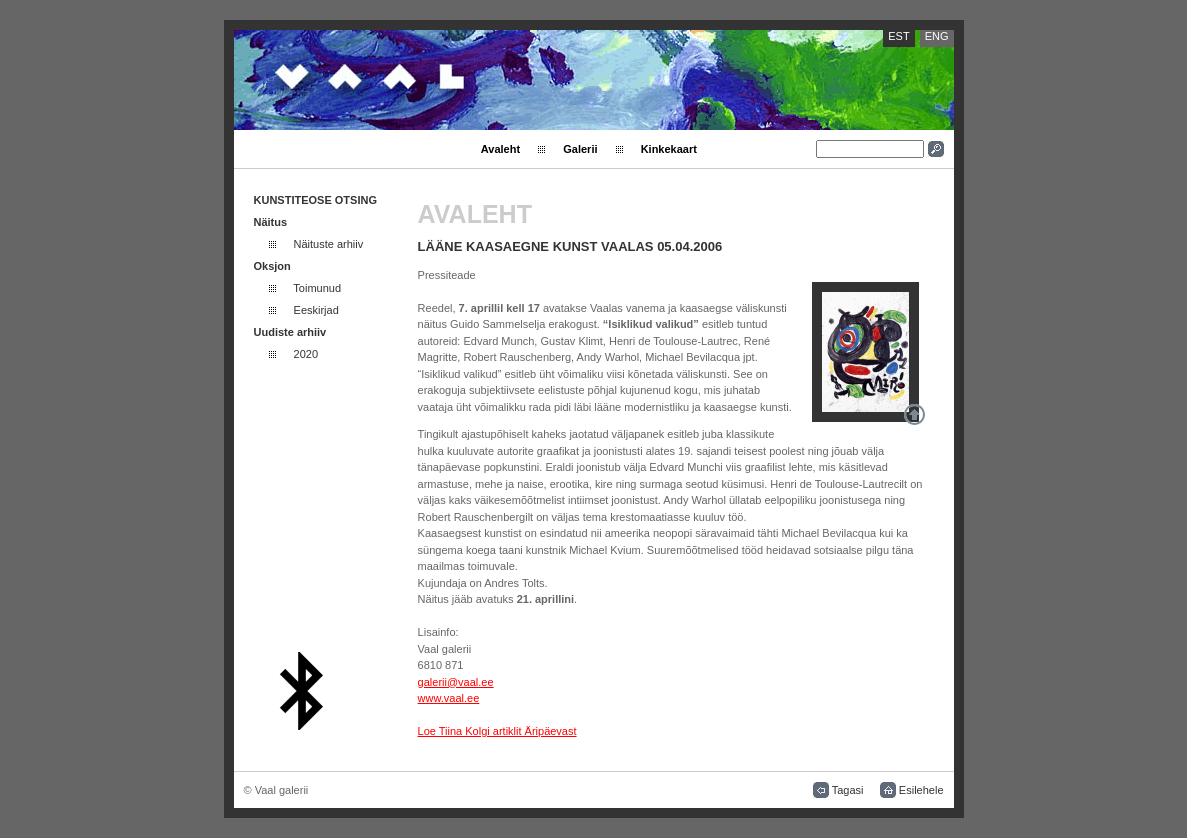  Describe the element at coordinates (302, 691) in the screenshot. I see `toggle bluetooth connectivity on or off` at that location.